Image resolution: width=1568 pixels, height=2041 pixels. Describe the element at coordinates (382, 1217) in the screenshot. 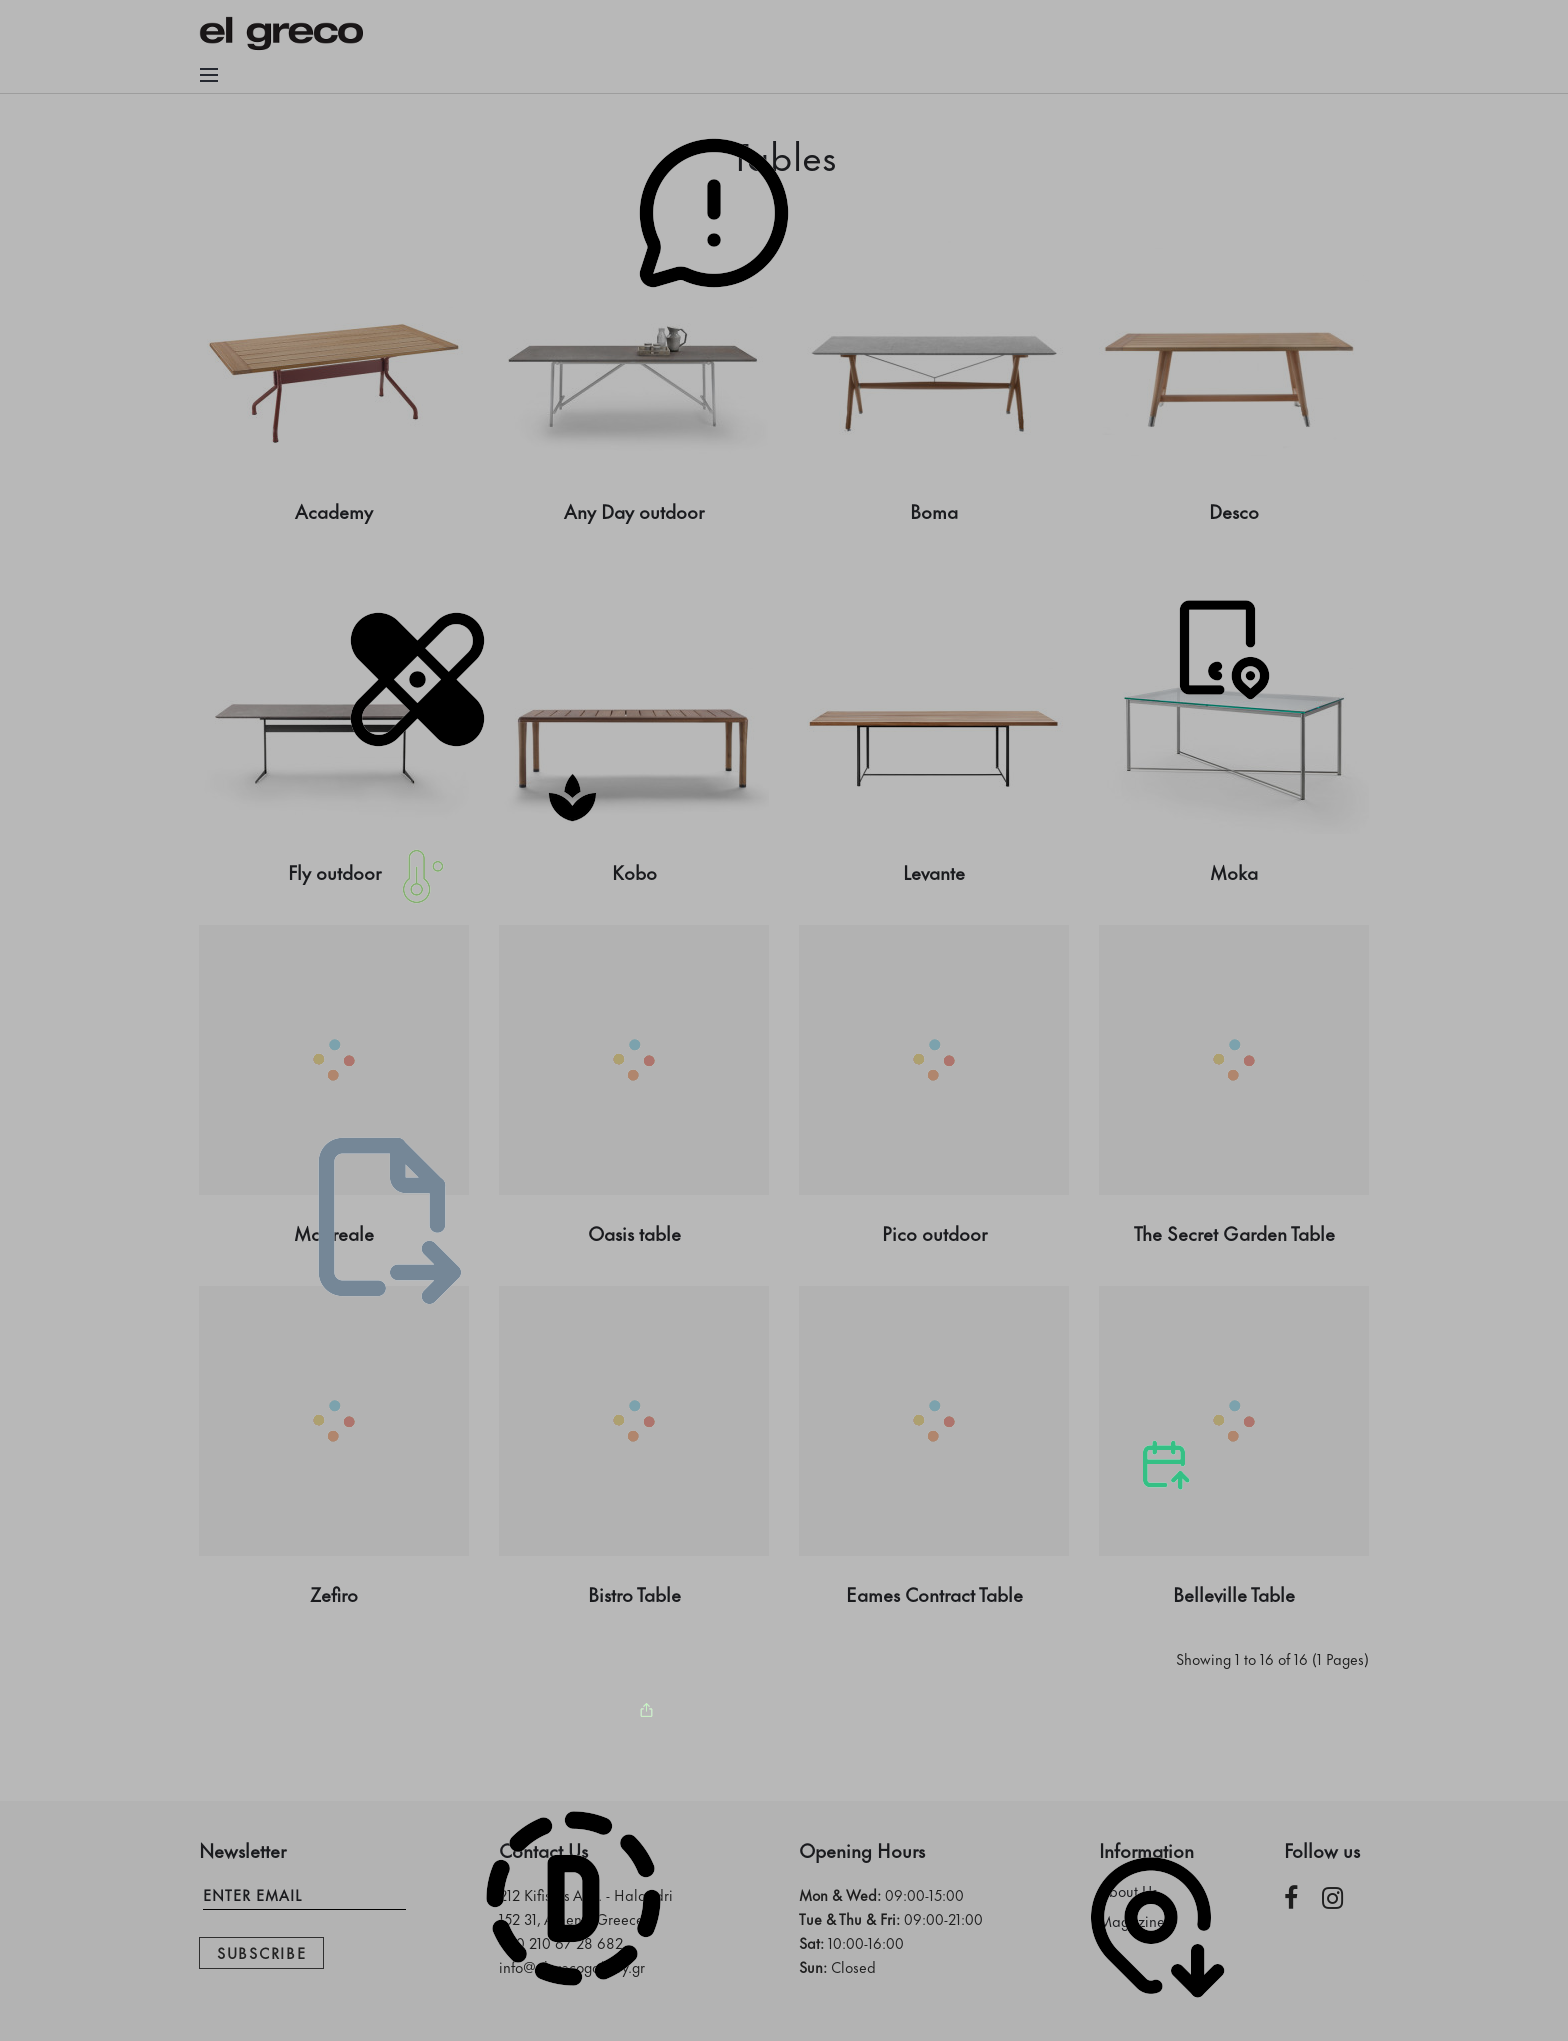

I see `export file to another location` at that location.